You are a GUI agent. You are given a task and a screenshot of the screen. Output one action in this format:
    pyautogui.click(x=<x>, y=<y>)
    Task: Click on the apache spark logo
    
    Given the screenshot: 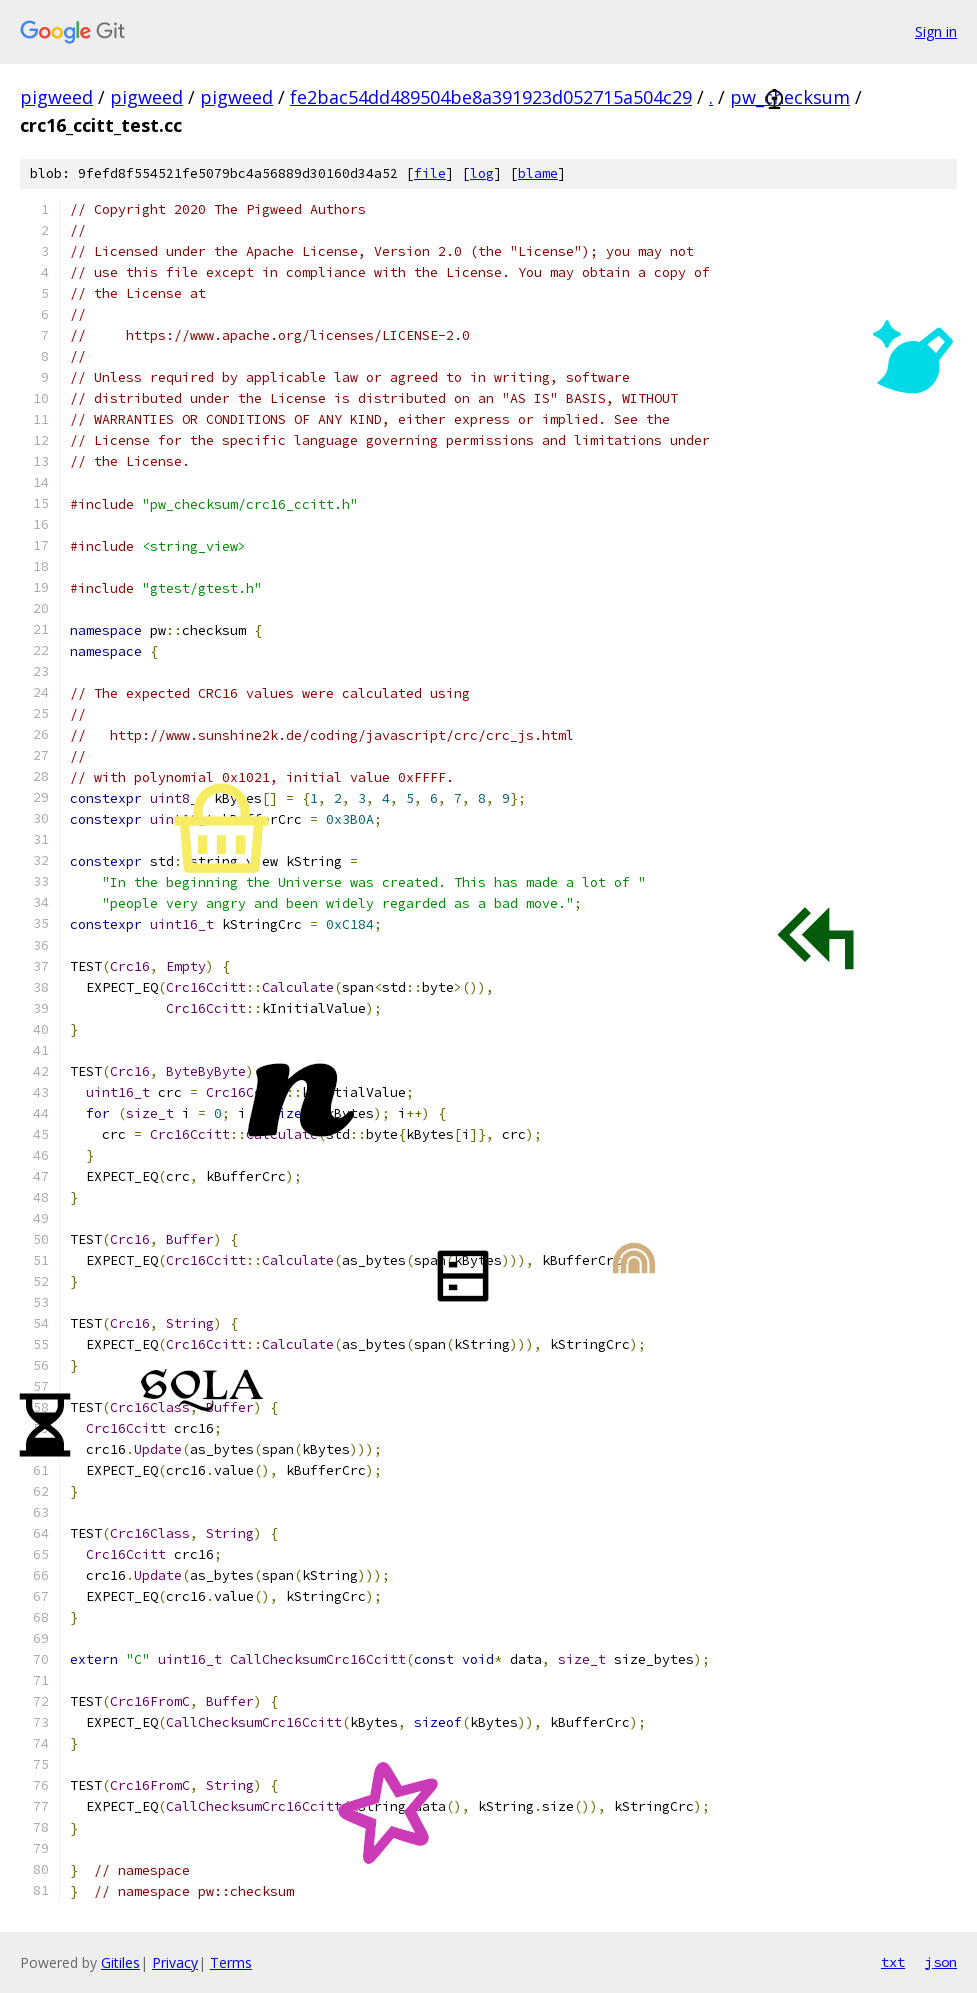 What is the action you would take?
    pyautogui.click(x=388, y=1813)
    